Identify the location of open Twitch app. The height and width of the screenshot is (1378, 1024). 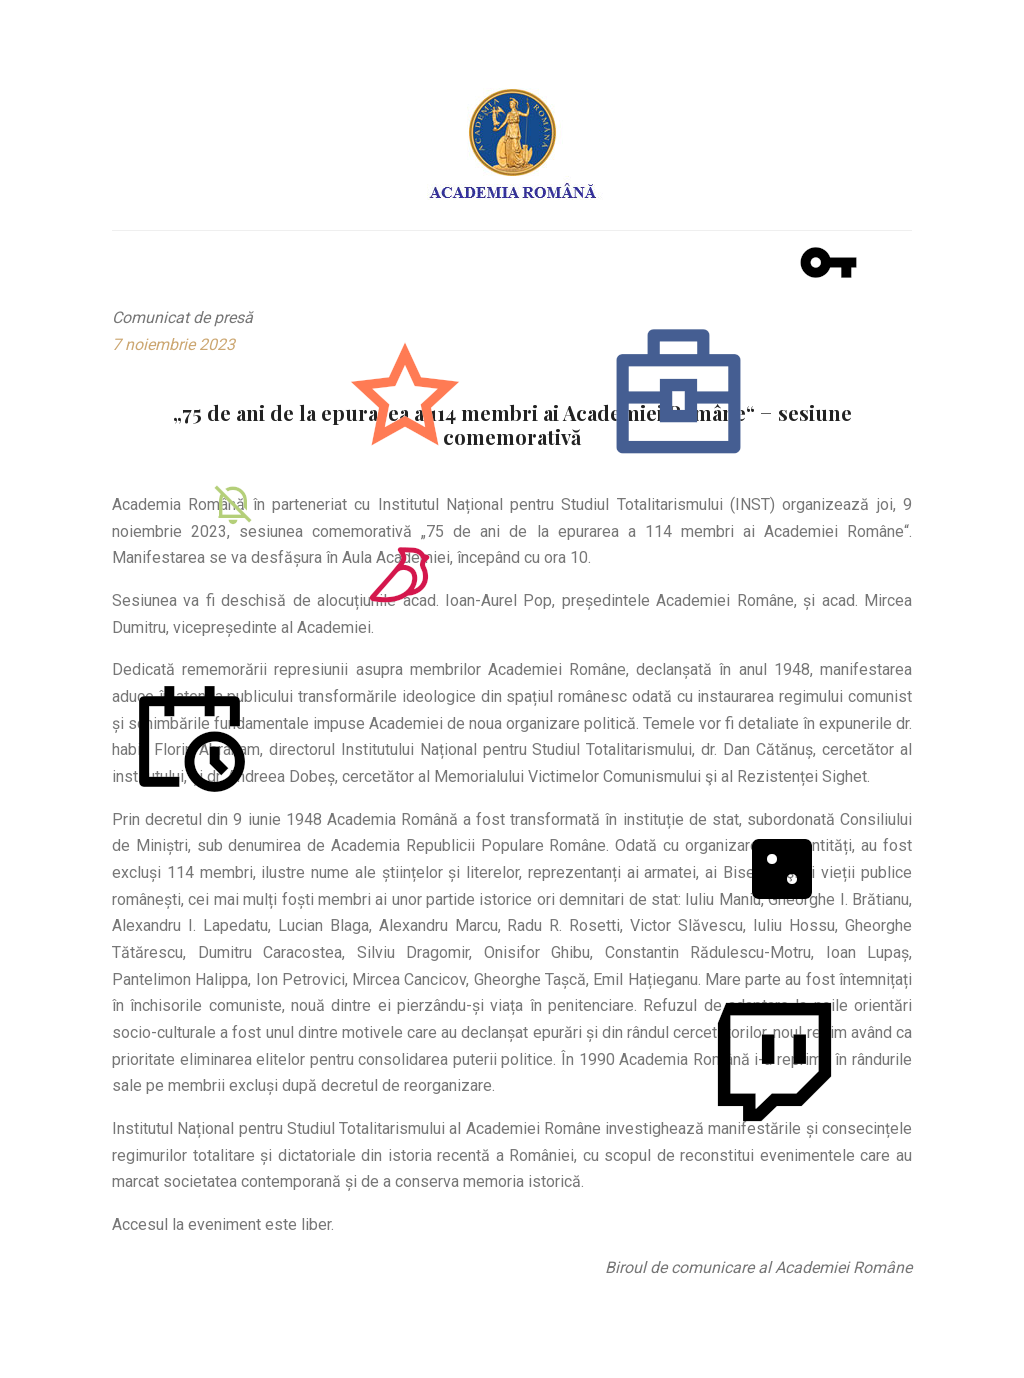
(774, 1059).